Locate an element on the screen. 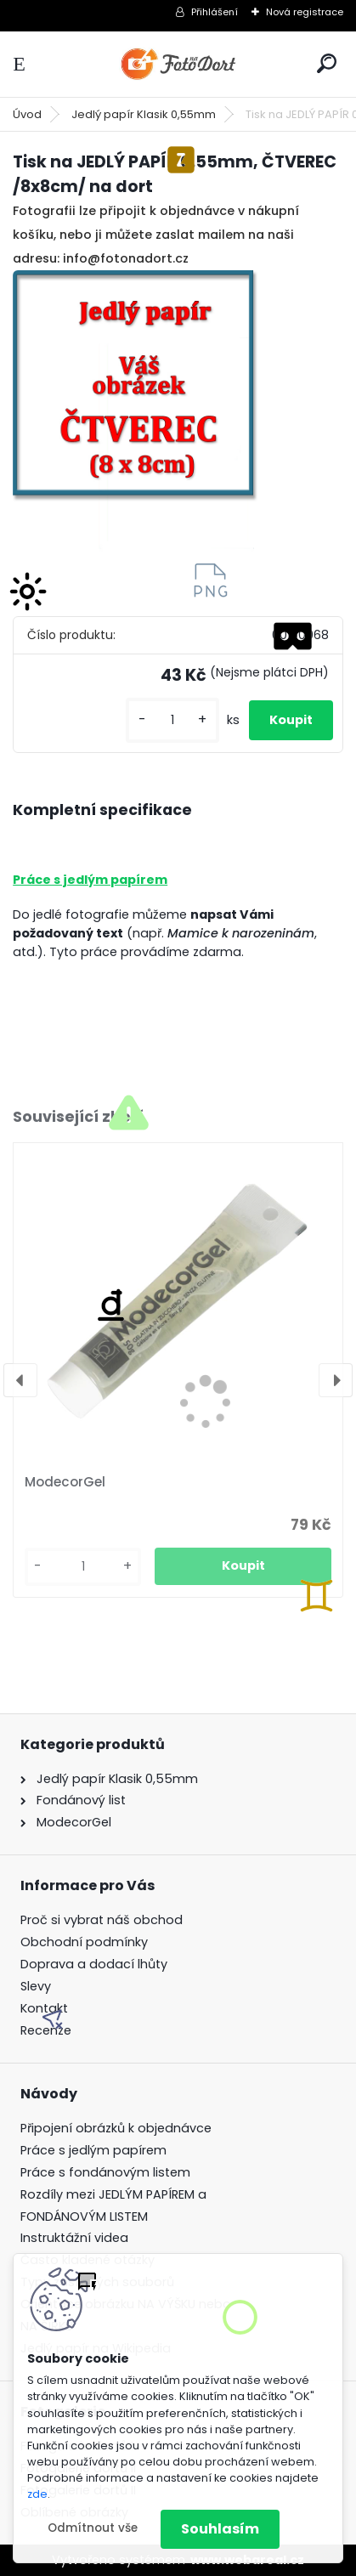 The width and height of the screenshot is (356, 2576). launch google cardboard VR experience is located at coordinates (292, 636).